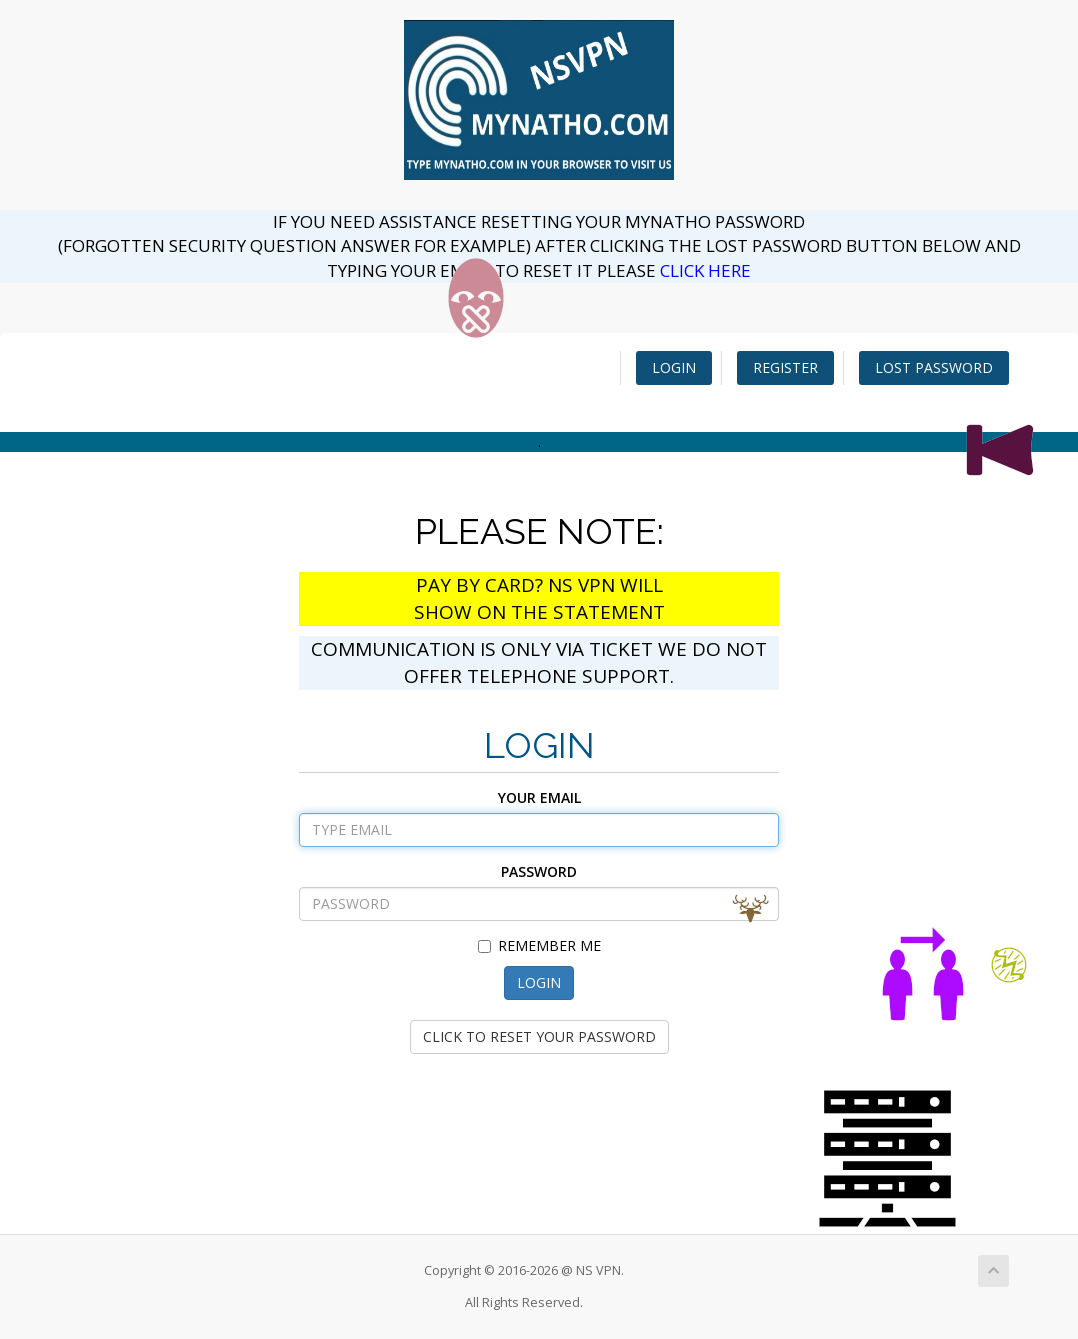 The width and height of the screenshot is (1078, 1339). Describe the element at coordinates (1009, 965) in the screenshot. I see `indicates a trapped or contained state` at that location.